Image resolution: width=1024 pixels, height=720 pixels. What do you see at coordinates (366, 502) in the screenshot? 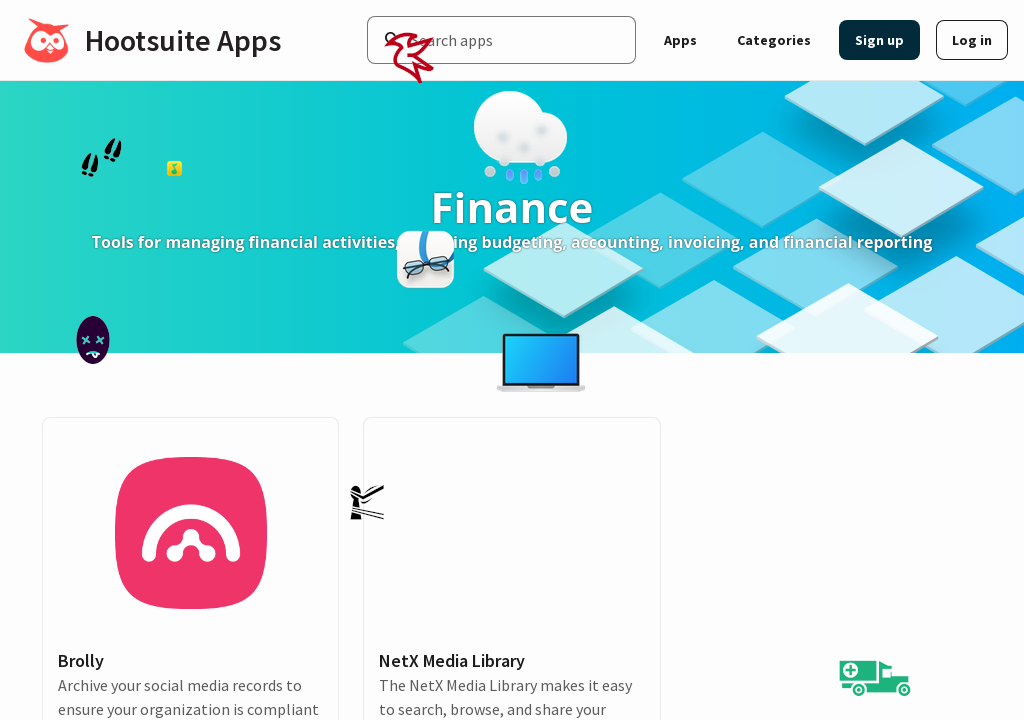
I see `lock picking skill or ability in a game` at bounding box center [366, 502].